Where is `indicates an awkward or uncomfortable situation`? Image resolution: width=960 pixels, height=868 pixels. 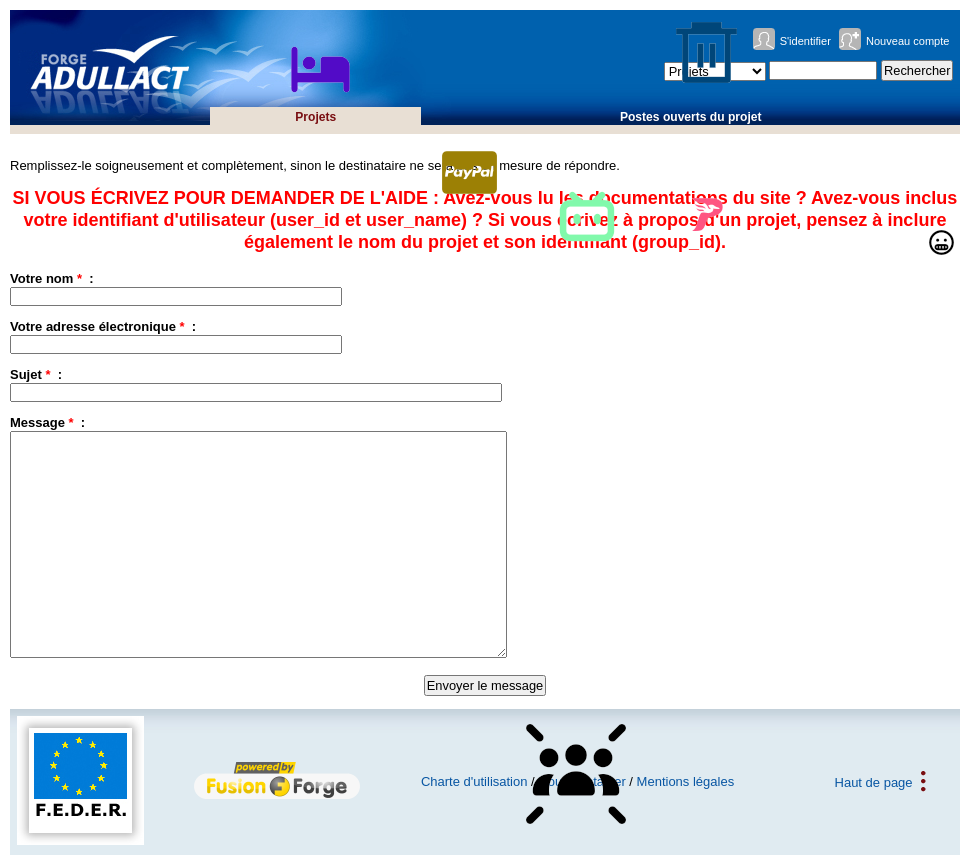 indicates an awkward or uncomfortable situation is located at coordinates (941, 242).